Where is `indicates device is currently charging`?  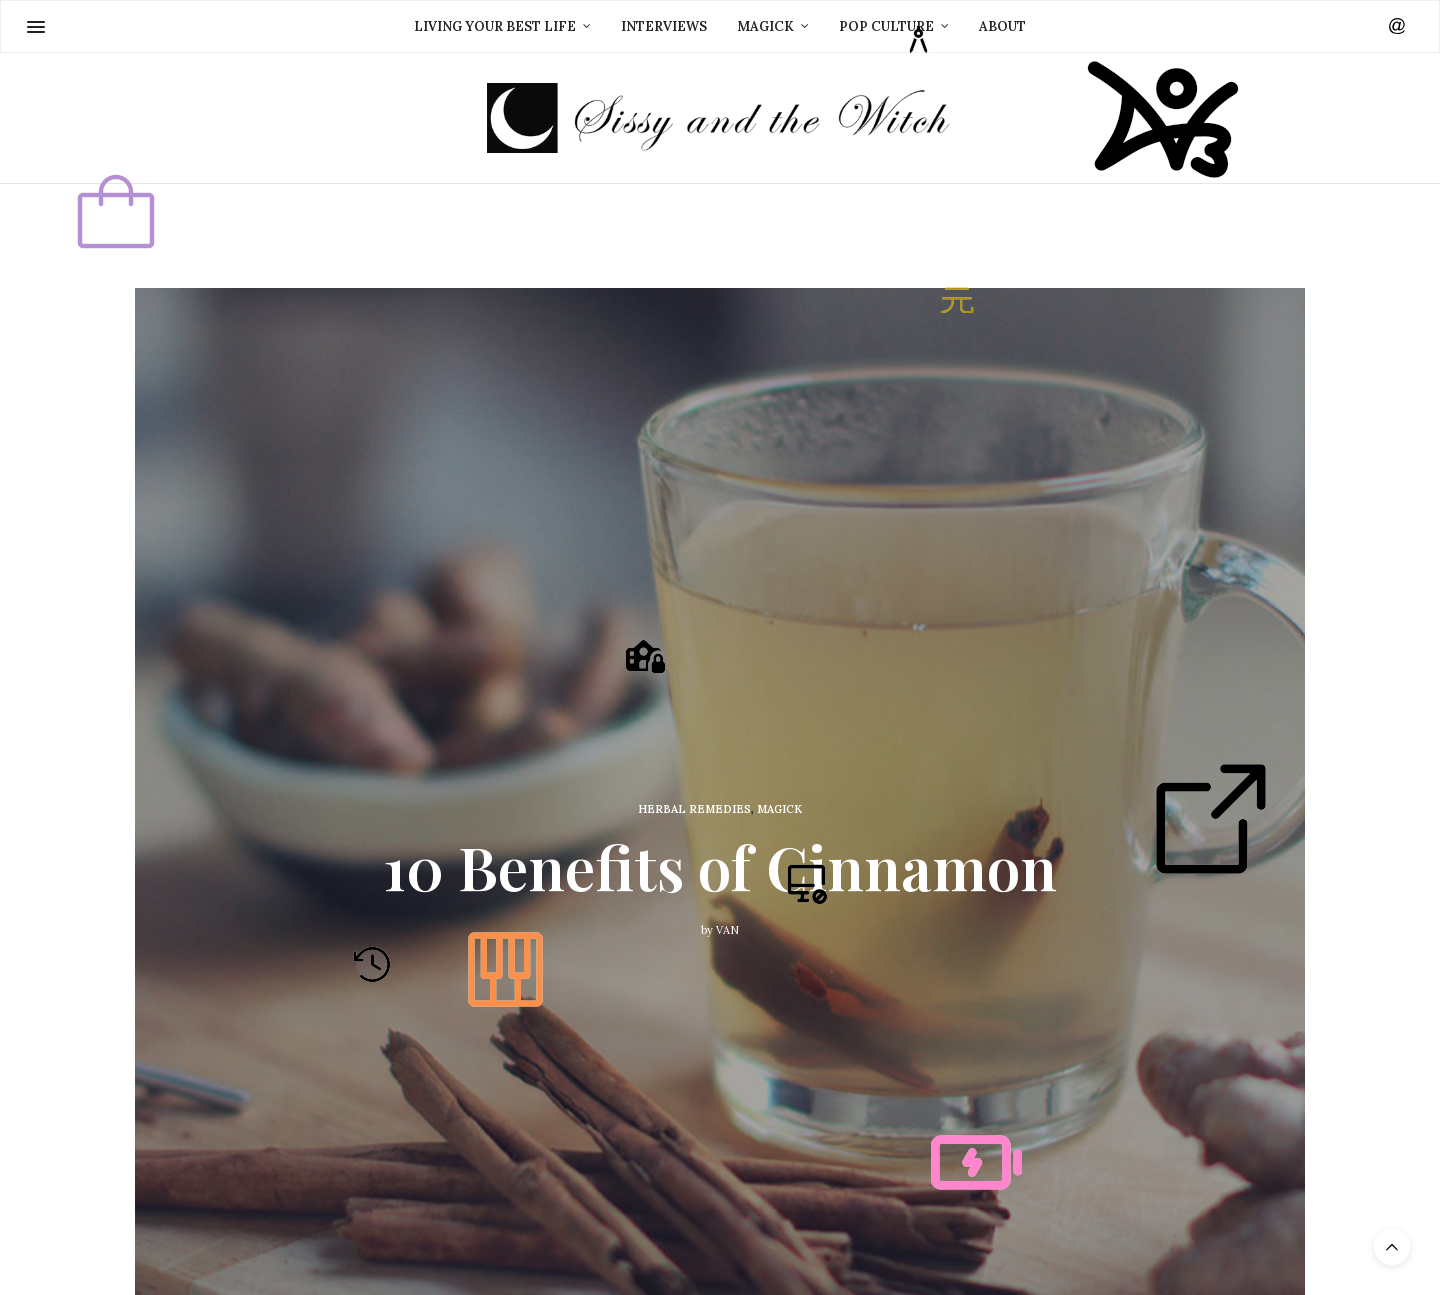 indicates device is currently charging is located at coordinates (976, 1162).